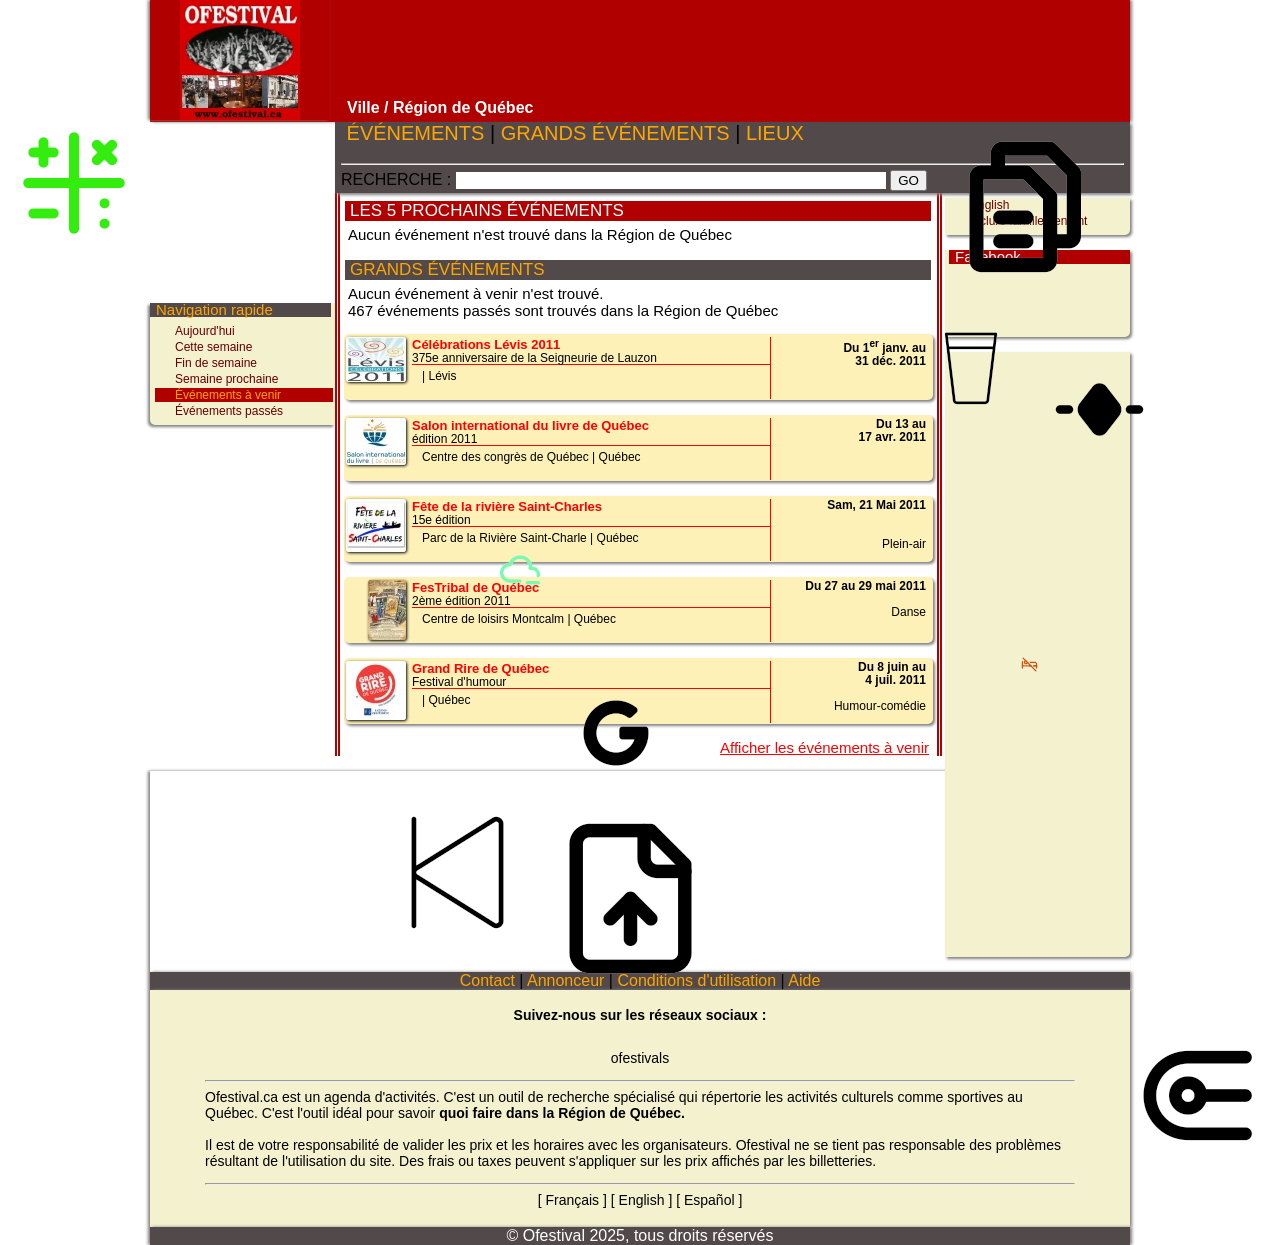  What do you see at coordinates (457, 872) in the screenshot?
I see `skip to previous track` at bounding box center [457, 872].